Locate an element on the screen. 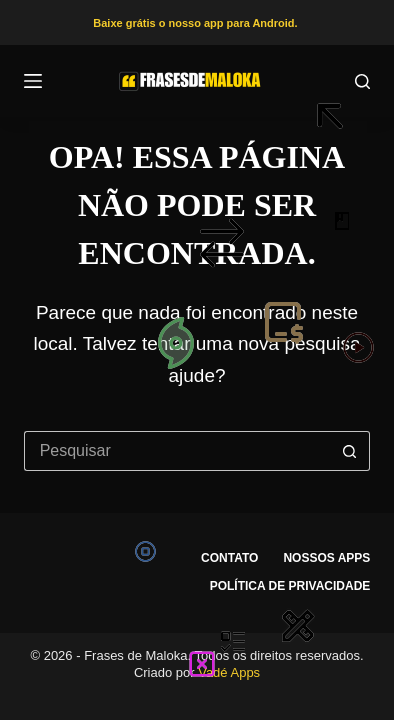 This screenshot has height=720, width=394. access design tools and services is located at coordinates (298, 626).